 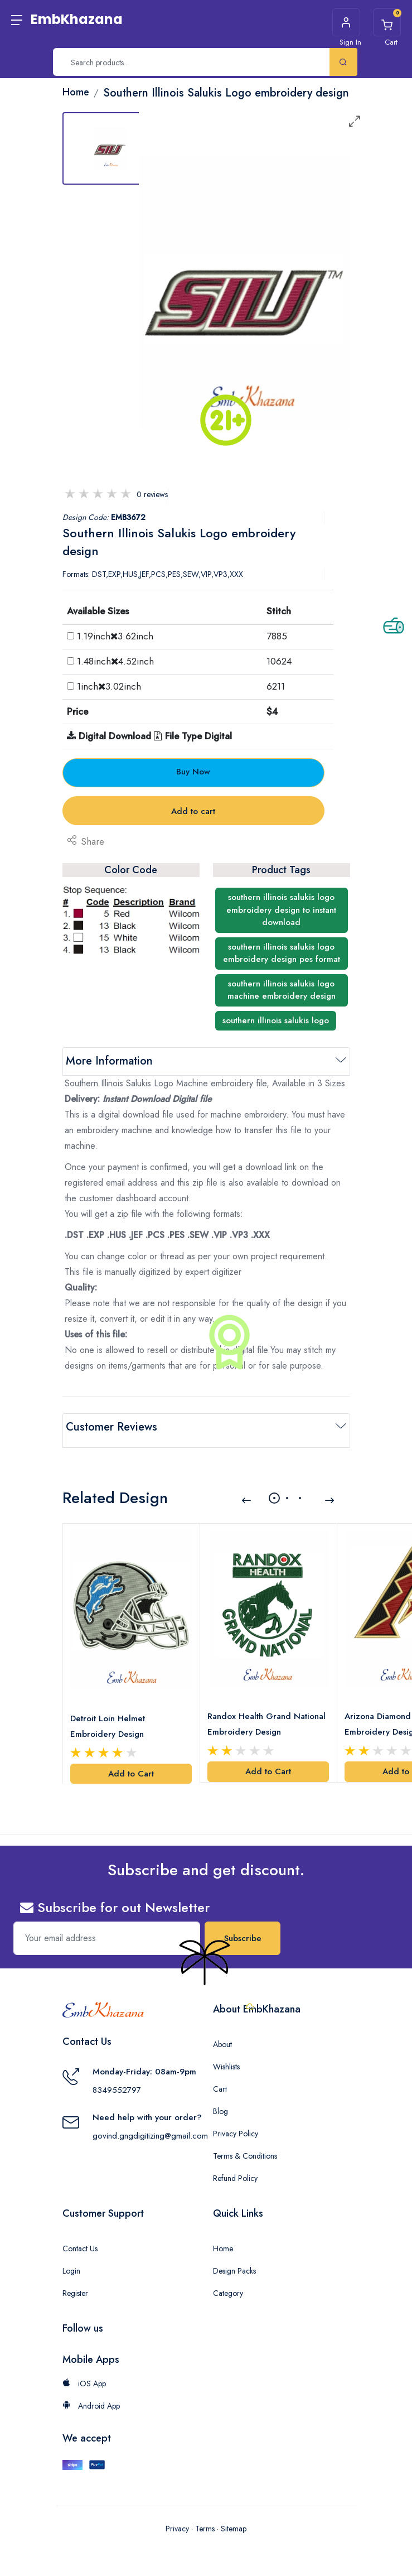 I want to click on browse vacation or tropical destinations, so click(x=205, y=1962).